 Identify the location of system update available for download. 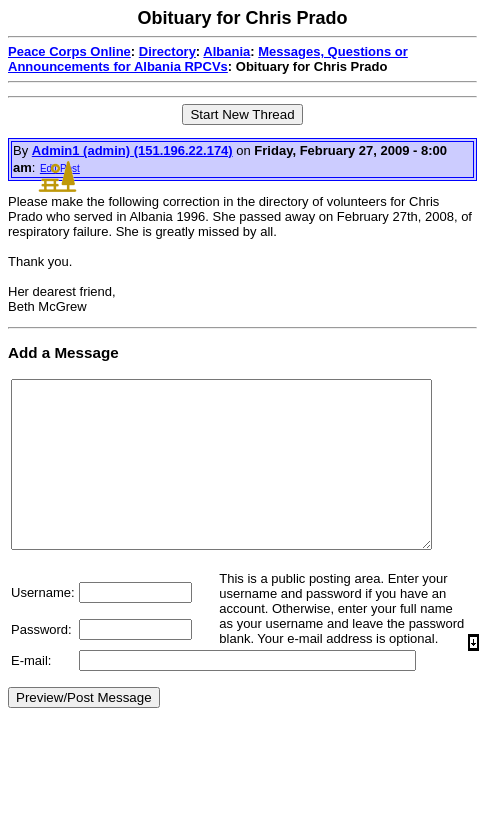
(473, 642).